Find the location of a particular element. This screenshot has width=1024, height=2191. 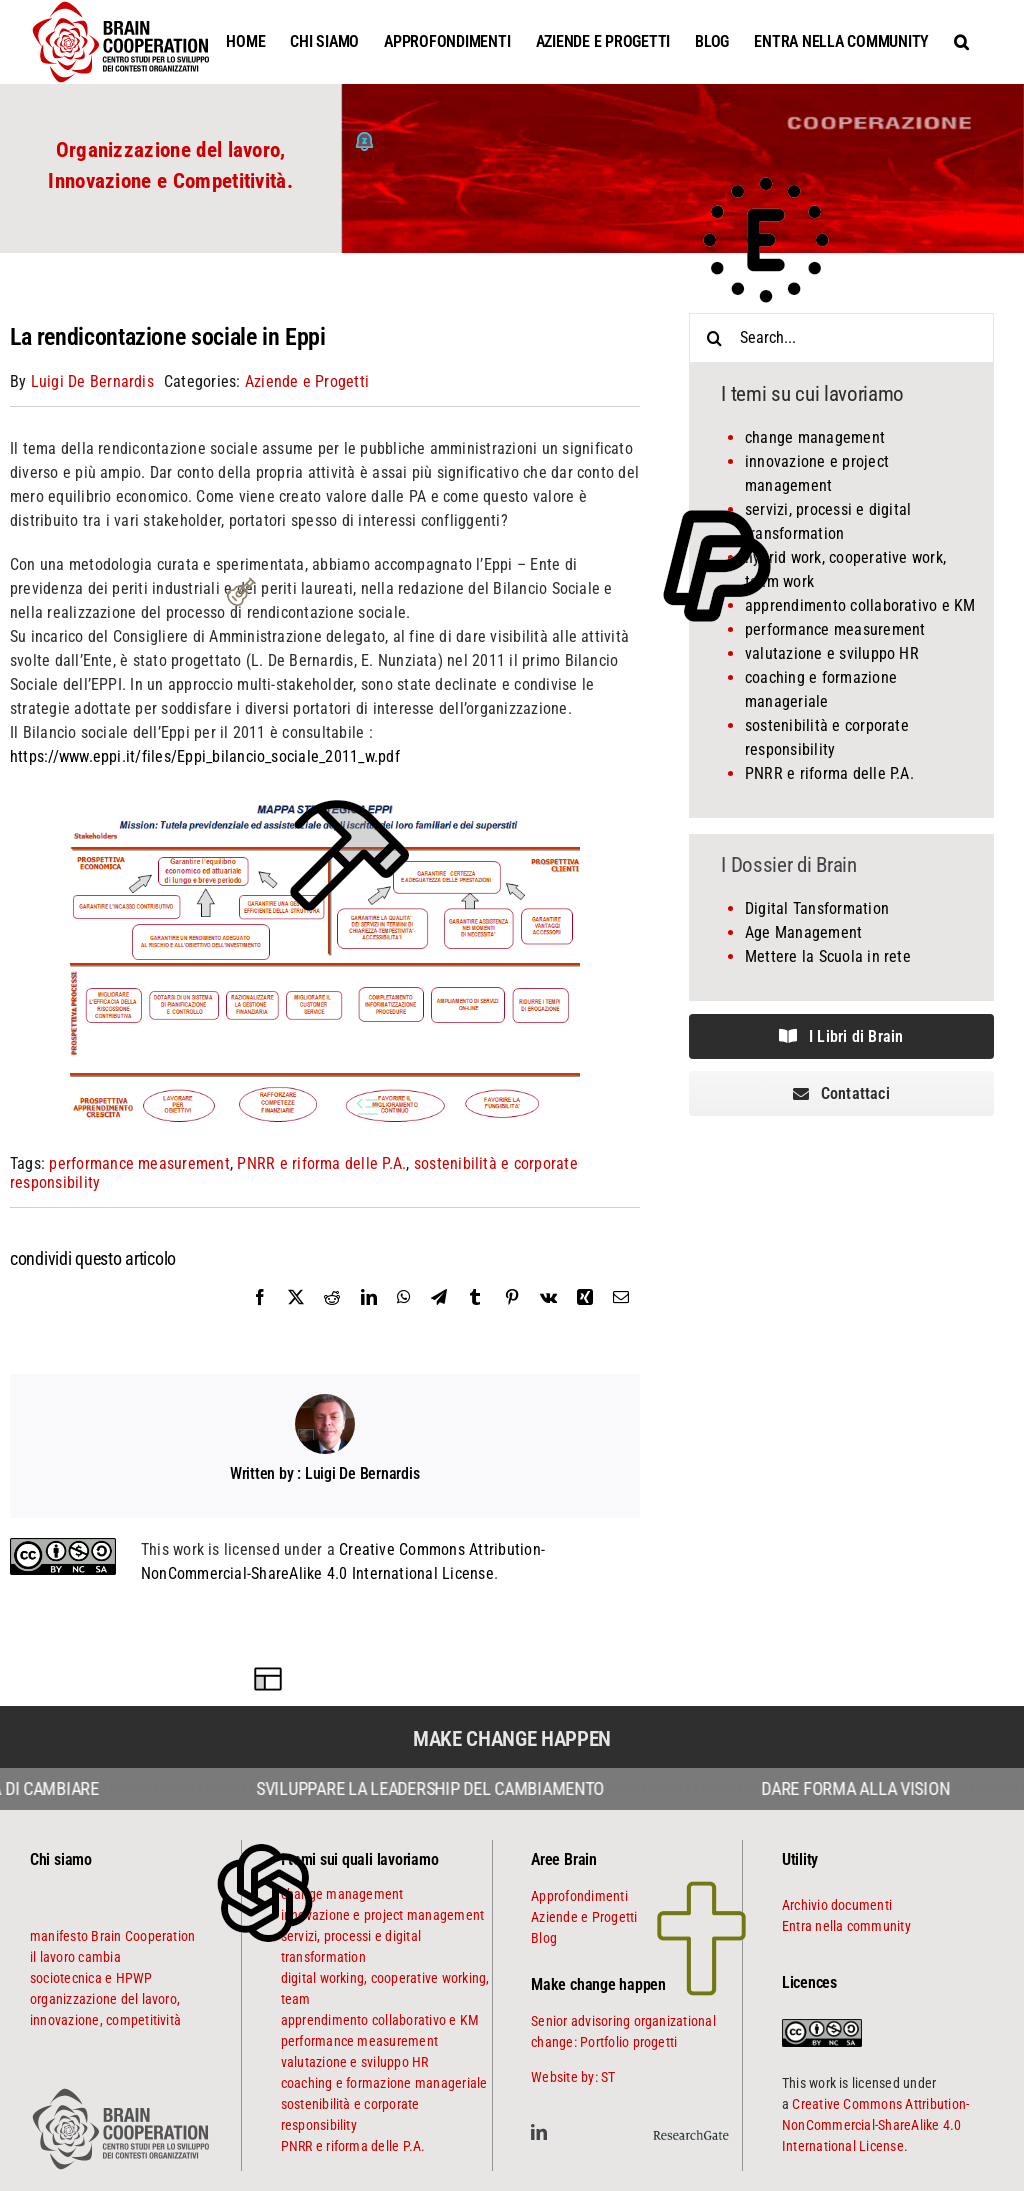

open OpenAI or ChatGPT app is located at coordinates (265, 1893).